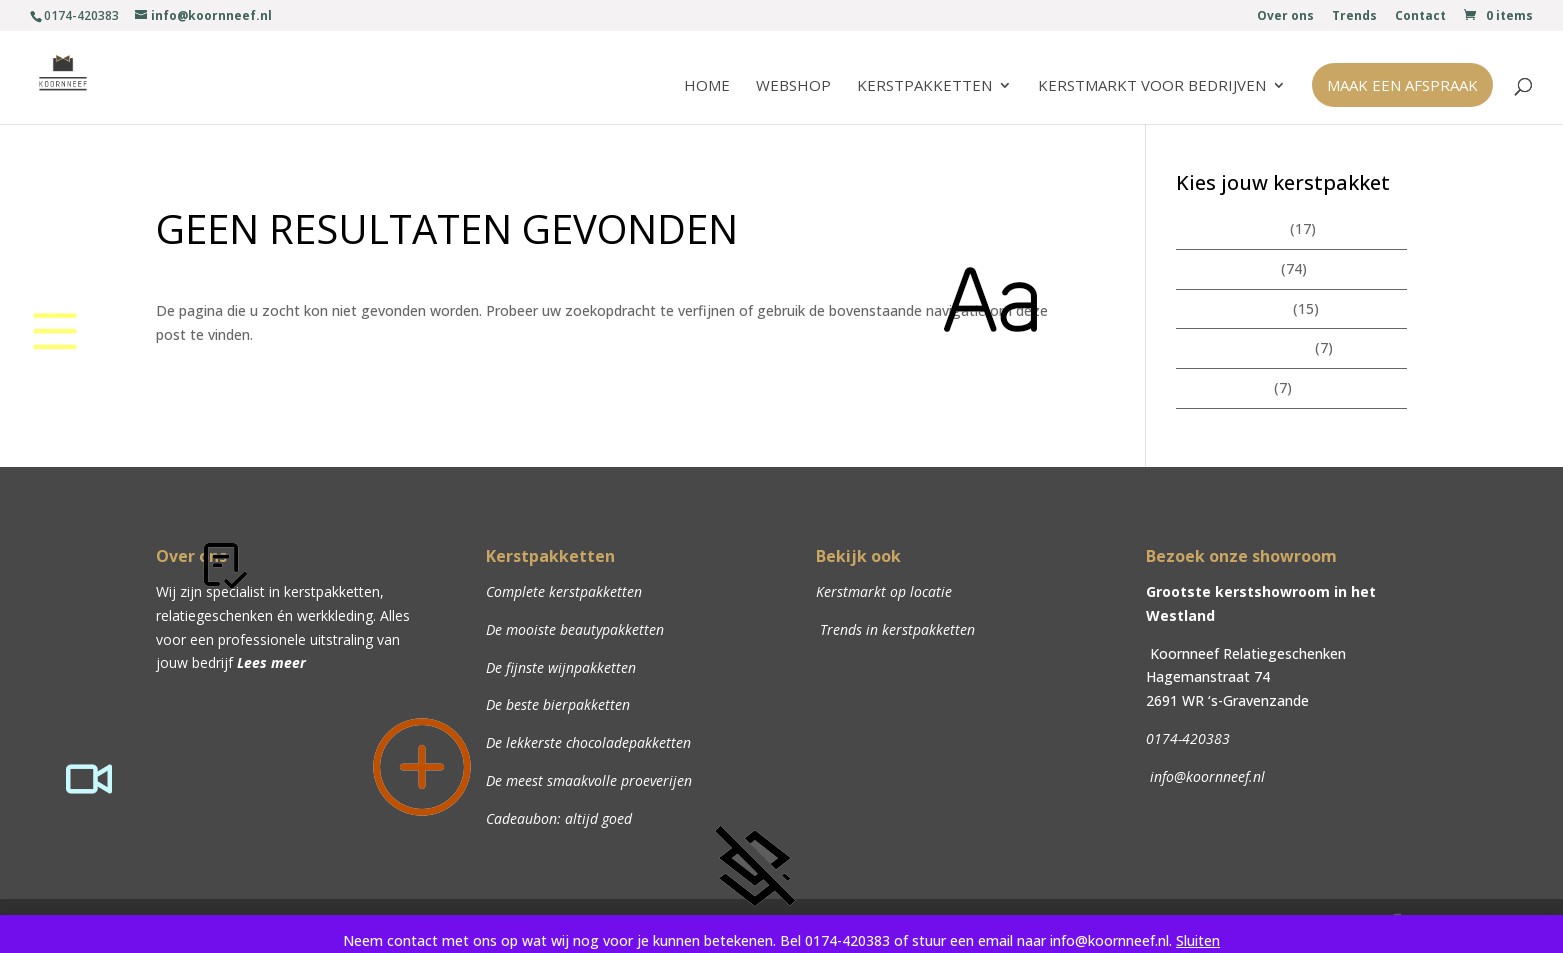 This screenshot has width=1563, height=953. I want to click on open navigation menu, so click(55, 332).